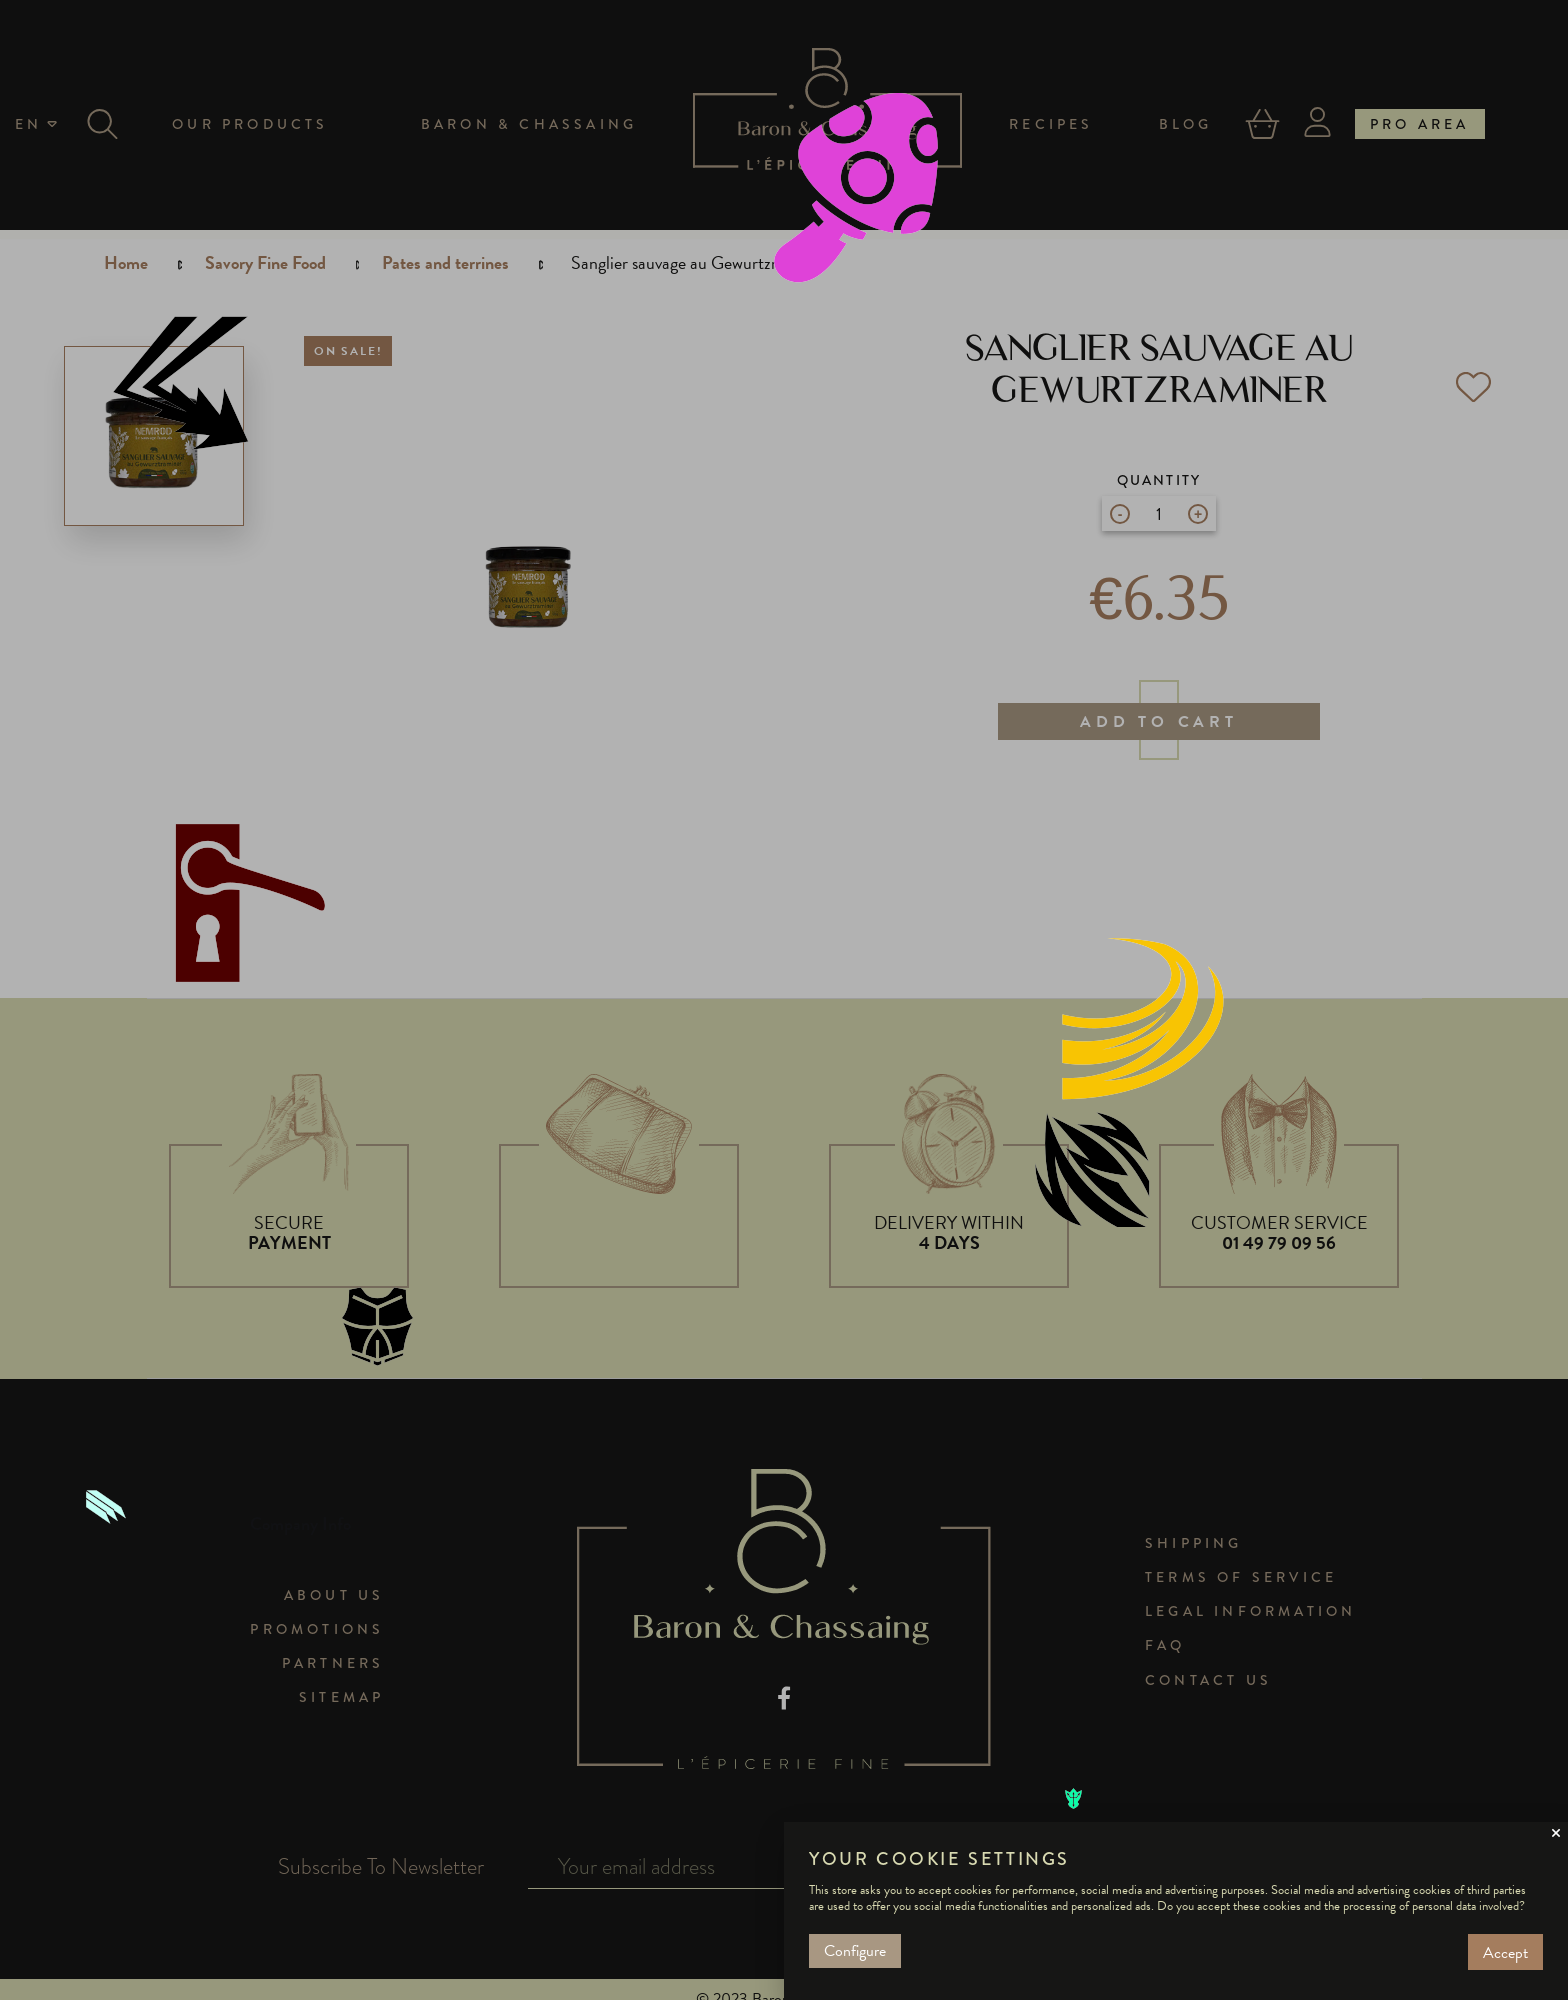  Describe the element at coordinates (243, 903) in the screenshot. I see `access security or lock settings` at that location.